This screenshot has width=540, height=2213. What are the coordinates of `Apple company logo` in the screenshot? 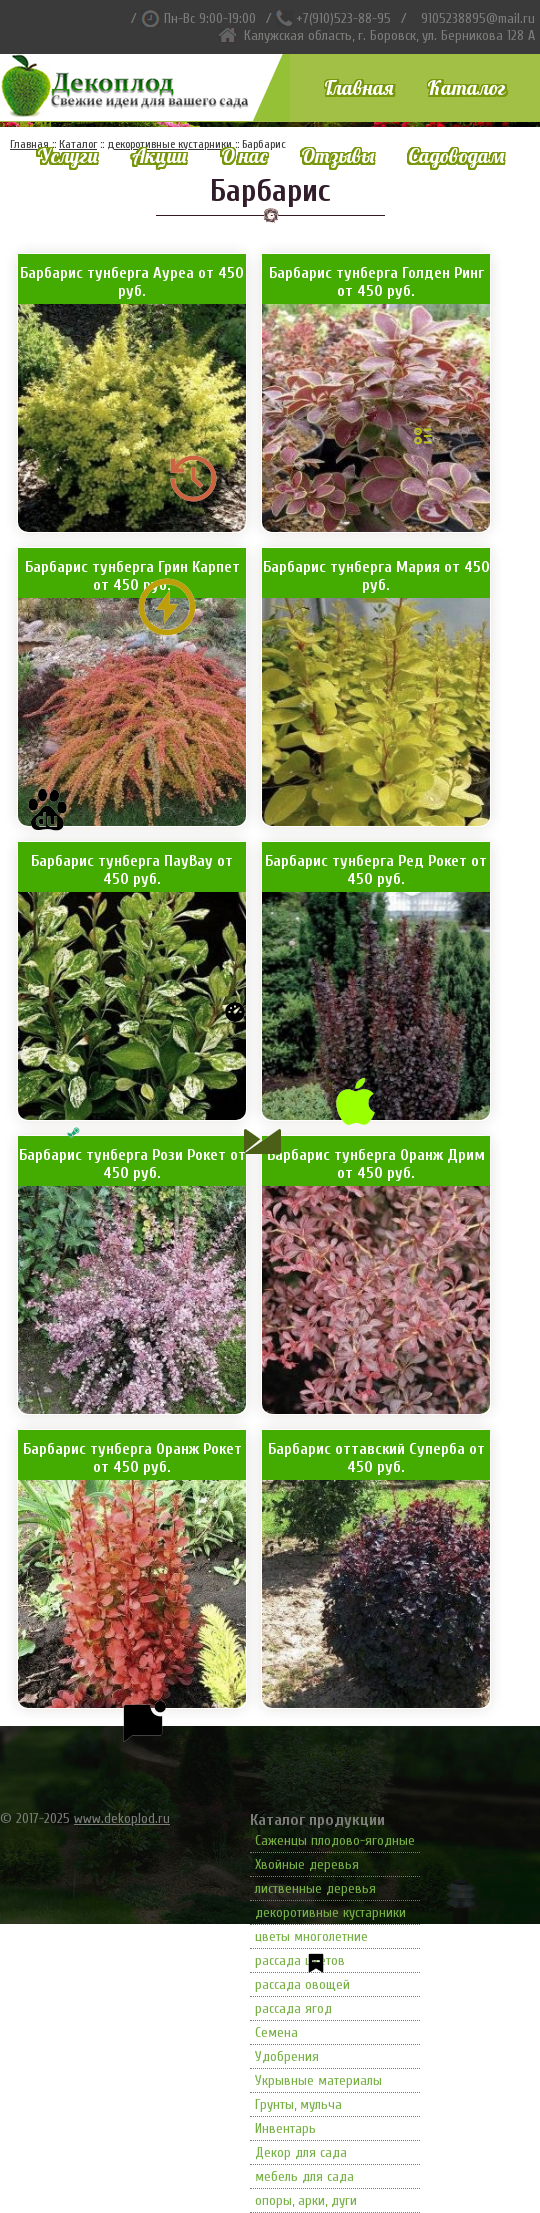 It's located at (356, 1101).